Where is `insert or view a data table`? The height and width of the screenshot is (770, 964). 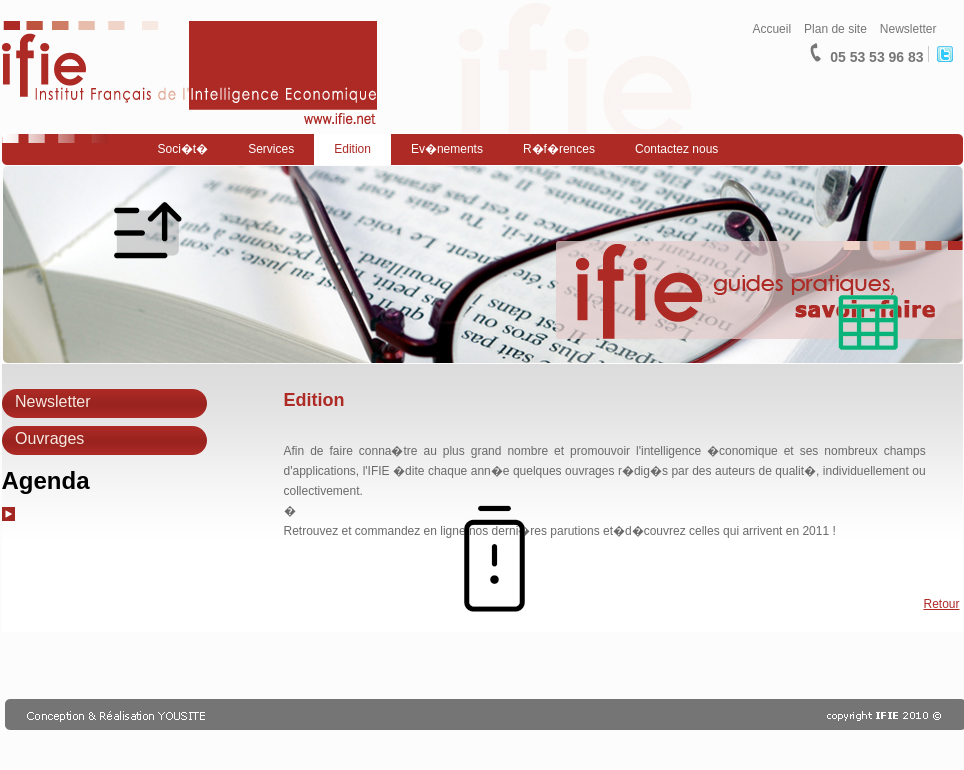 insert or view a data table is located at coordinates (870, 322).